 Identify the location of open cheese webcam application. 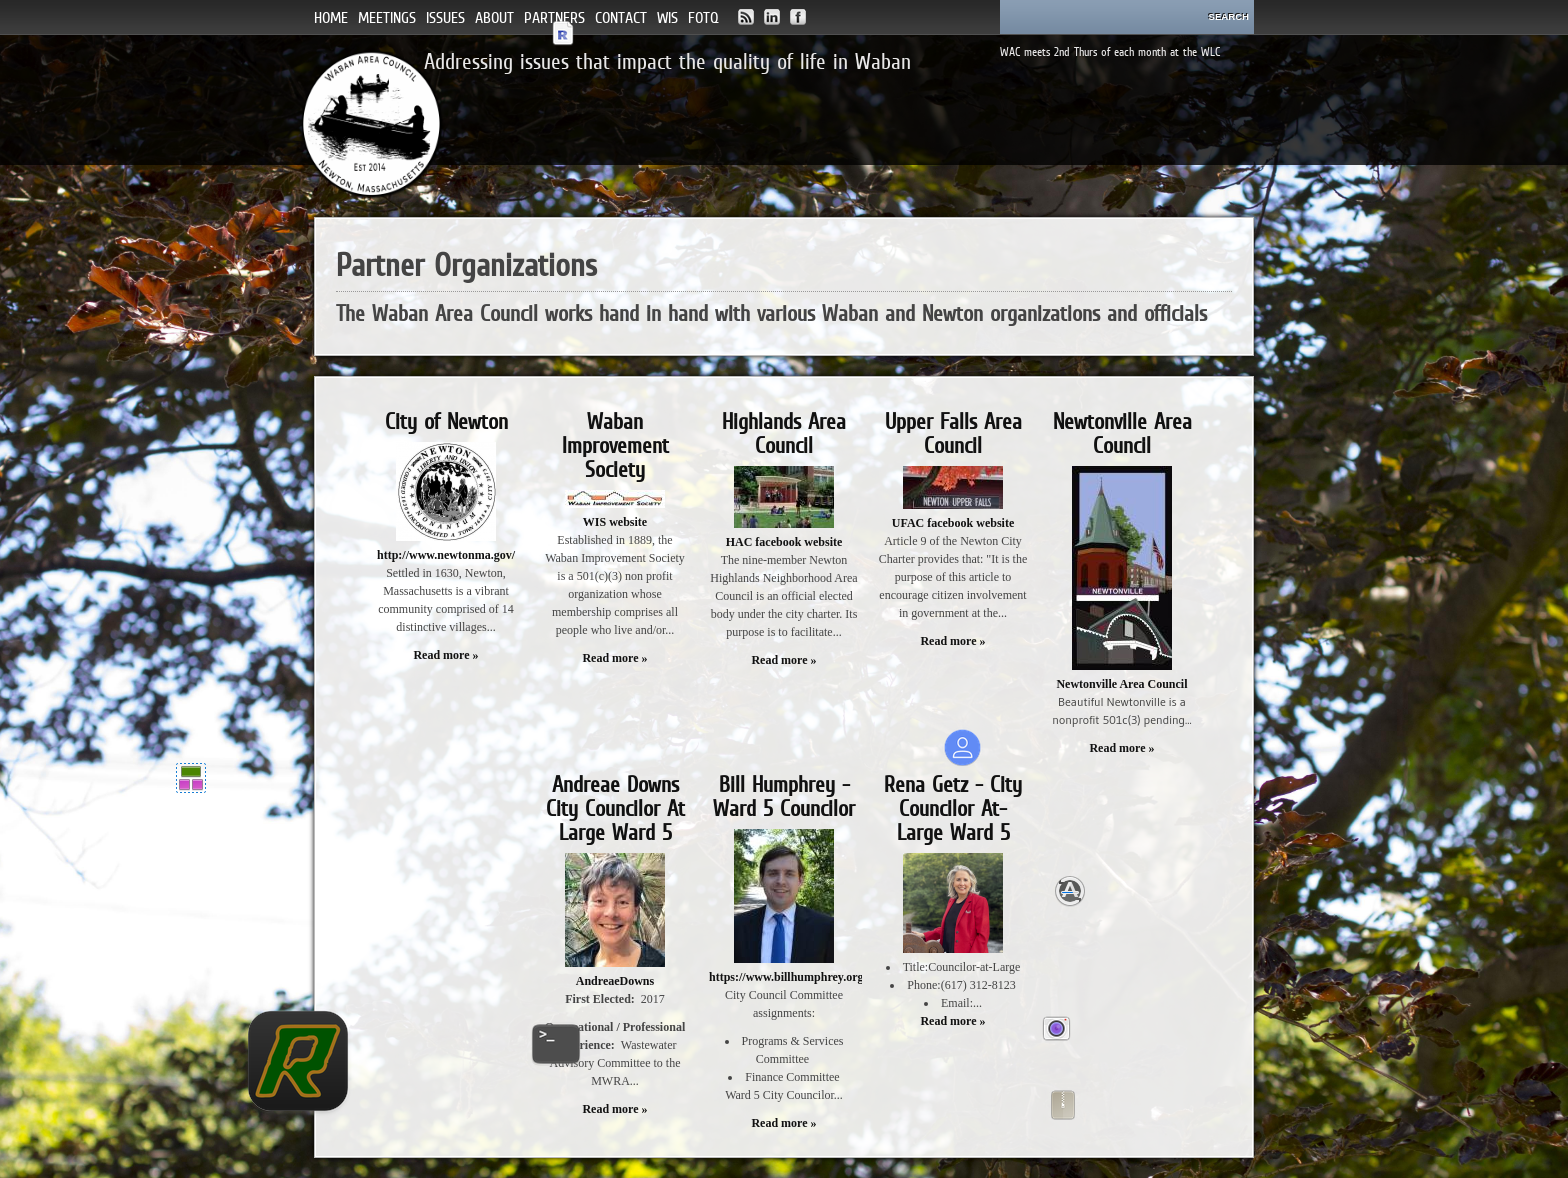
(1056, 1028).